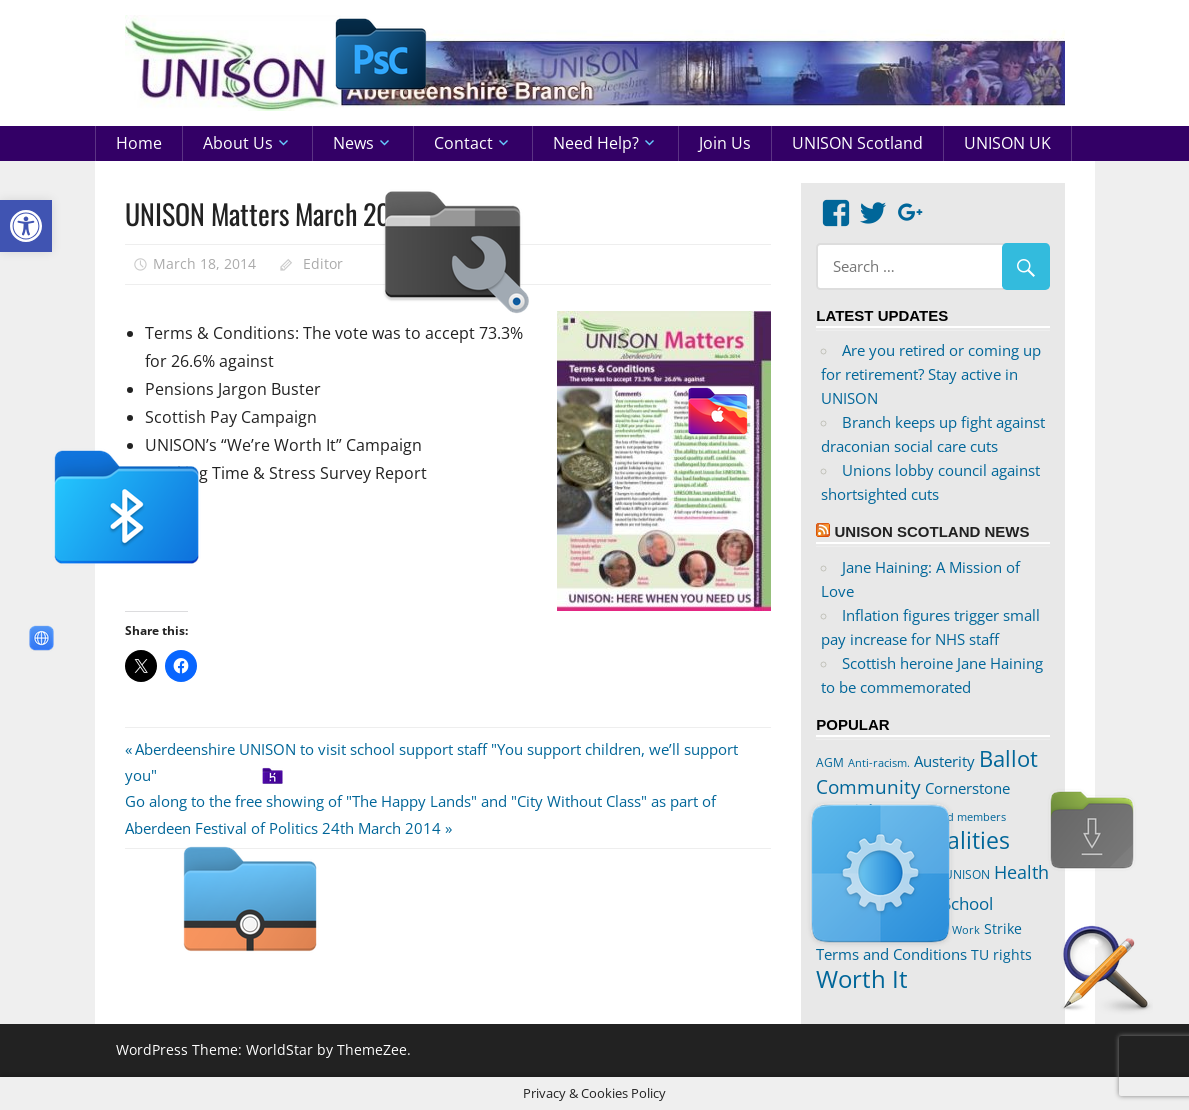 Image resolution: width=1189 pixels, height=1110 pixels. I want to click on open resource hacker project folder, so click(452, 248).